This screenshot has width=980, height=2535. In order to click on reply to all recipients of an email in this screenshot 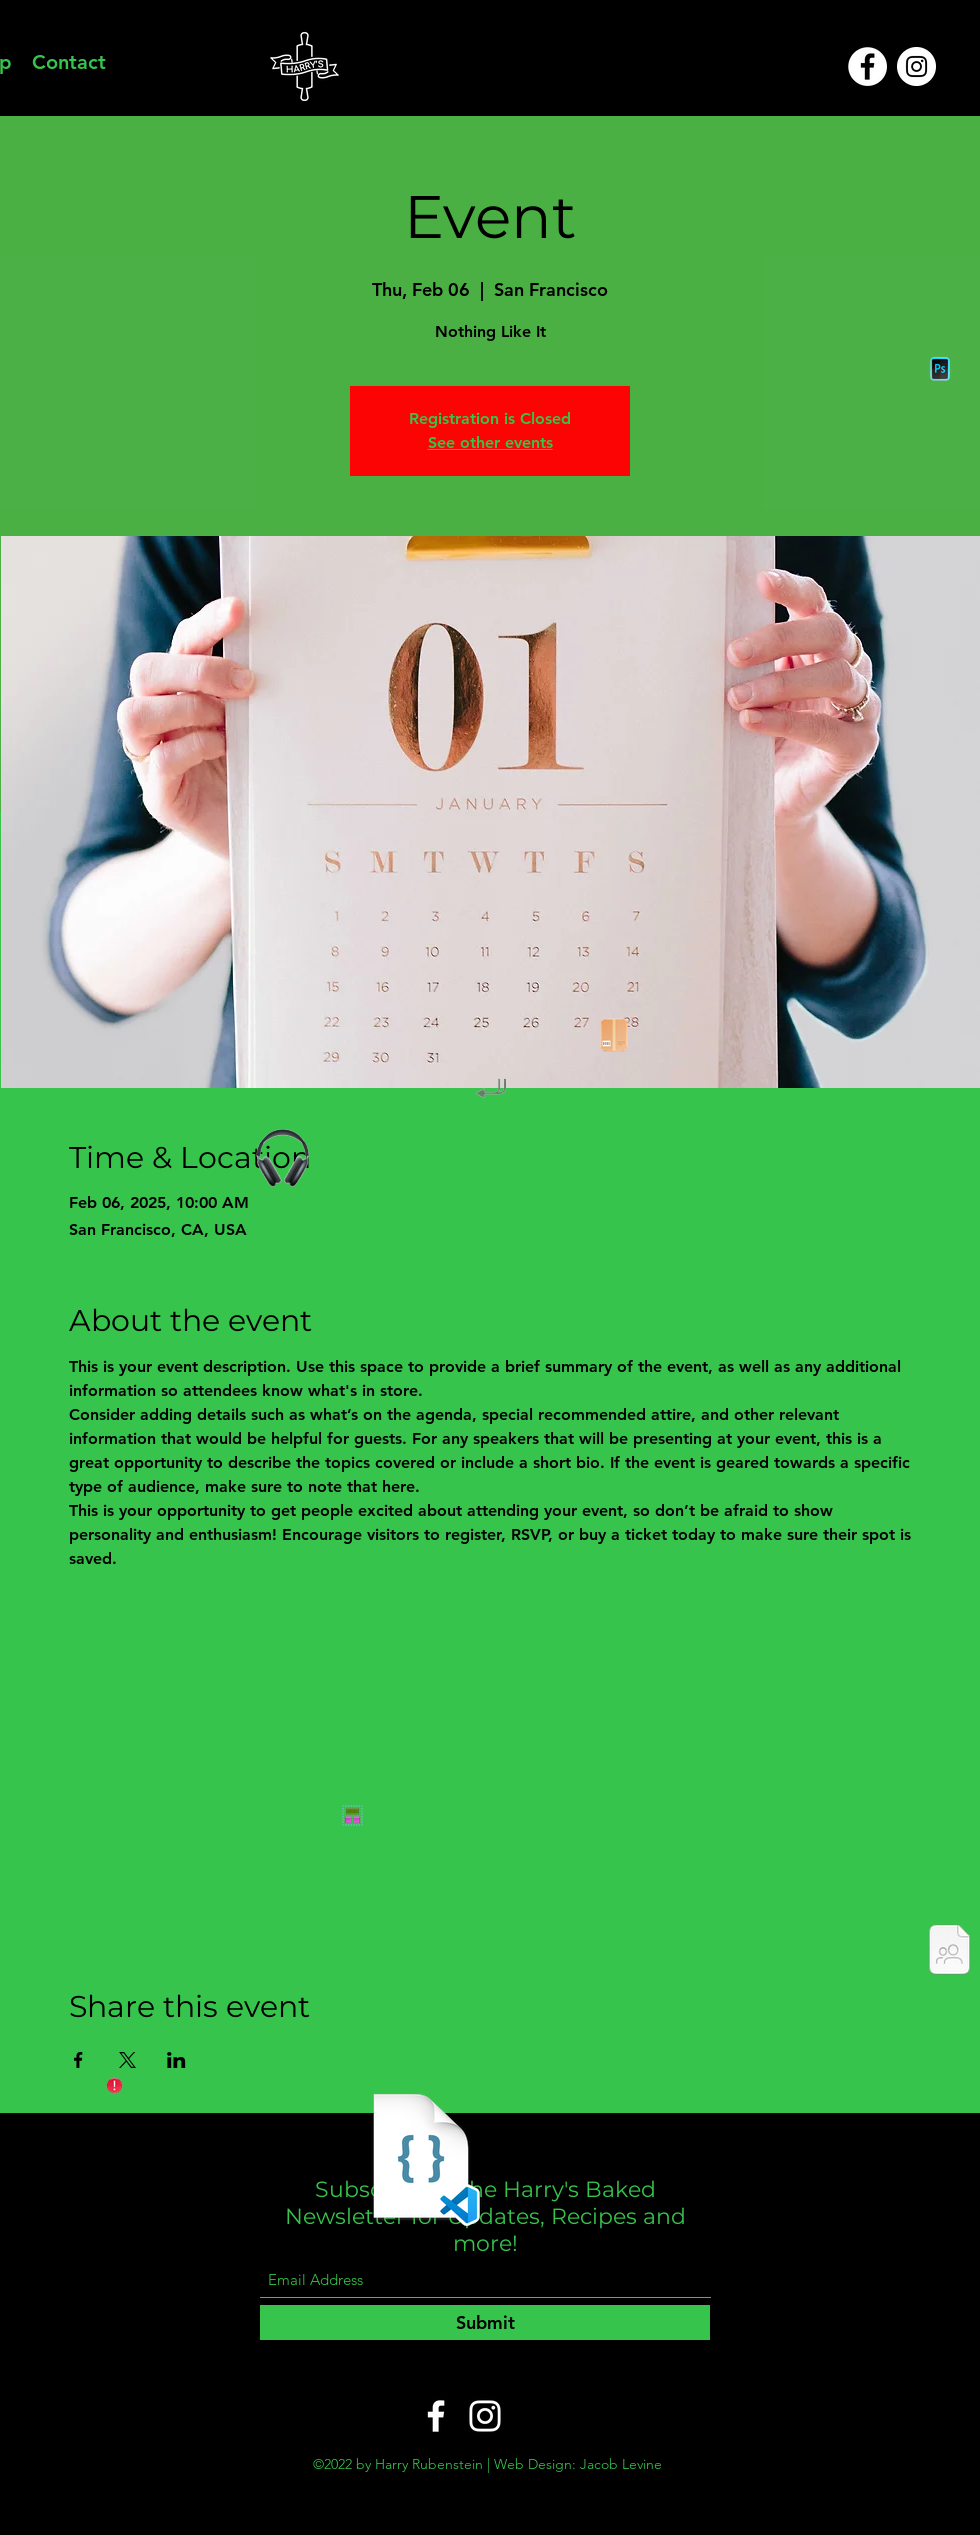, I will do `click(490, 1086)`.